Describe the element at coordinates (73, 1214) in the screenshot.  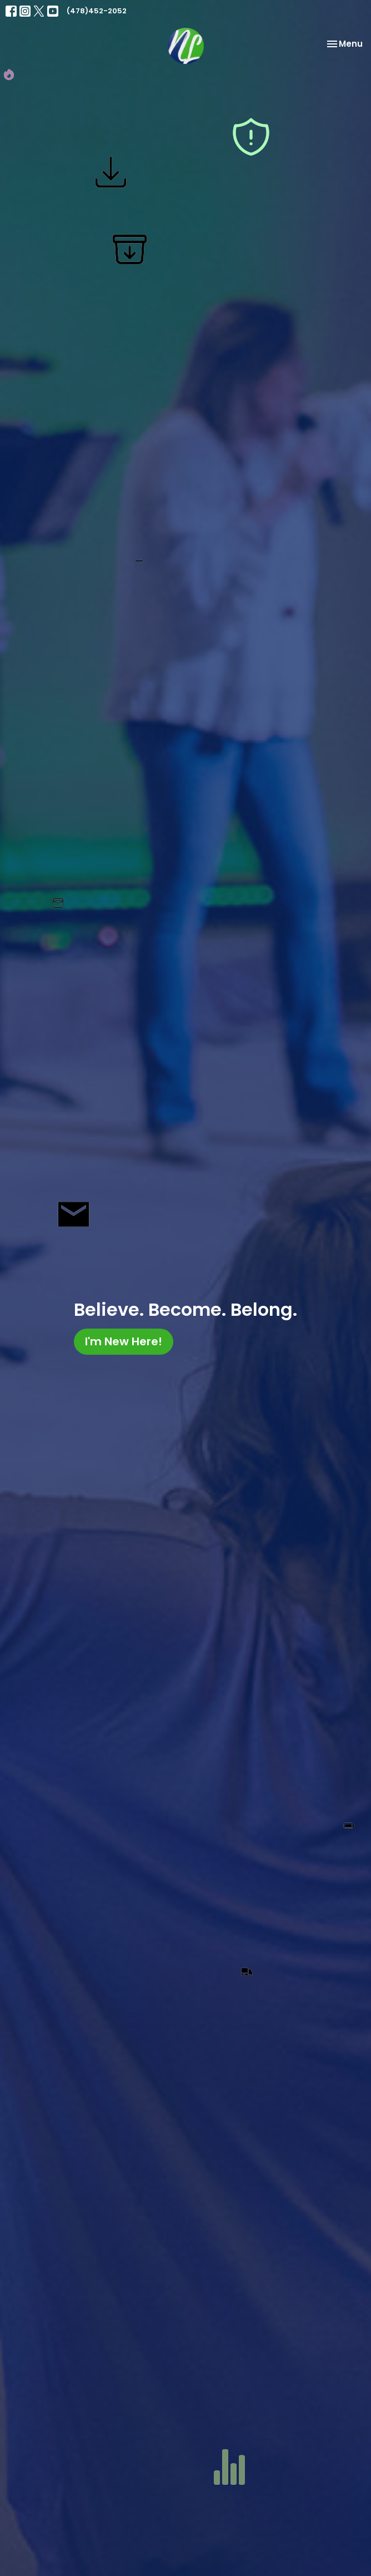
I see `open your email inbox` at that location.